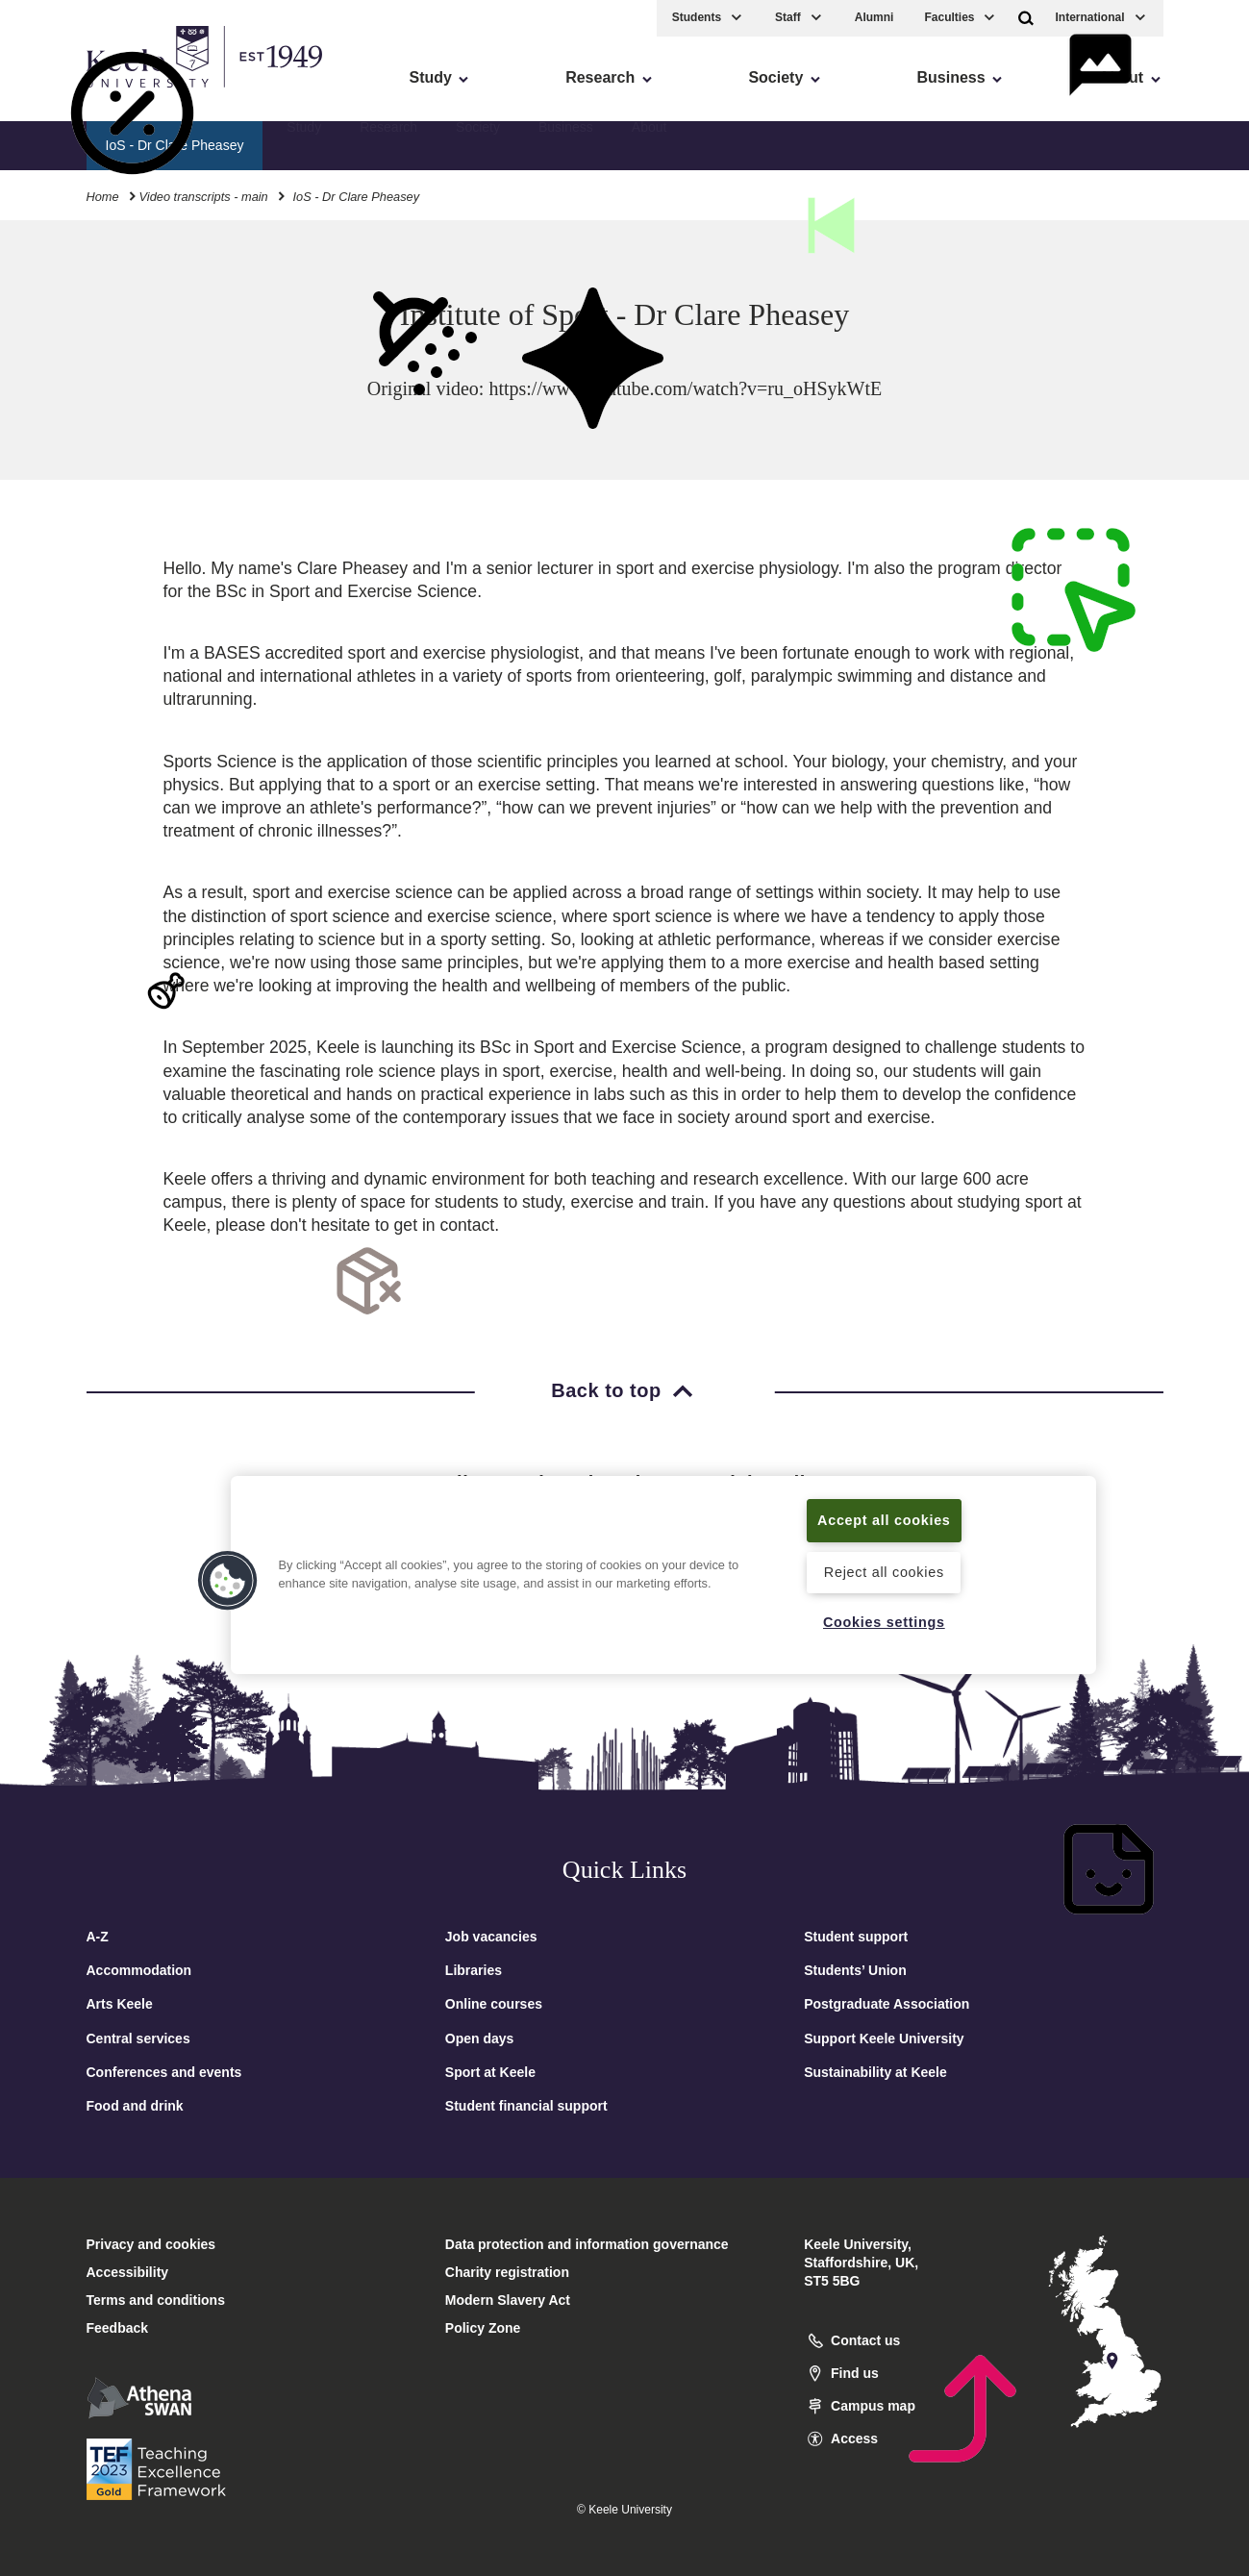 This screenshot has height=2576, width=1249. What do you see at coordinates (132, 113) in the screenshot?
I see `view available discounts or promotions` at bounding box center [132, 113].